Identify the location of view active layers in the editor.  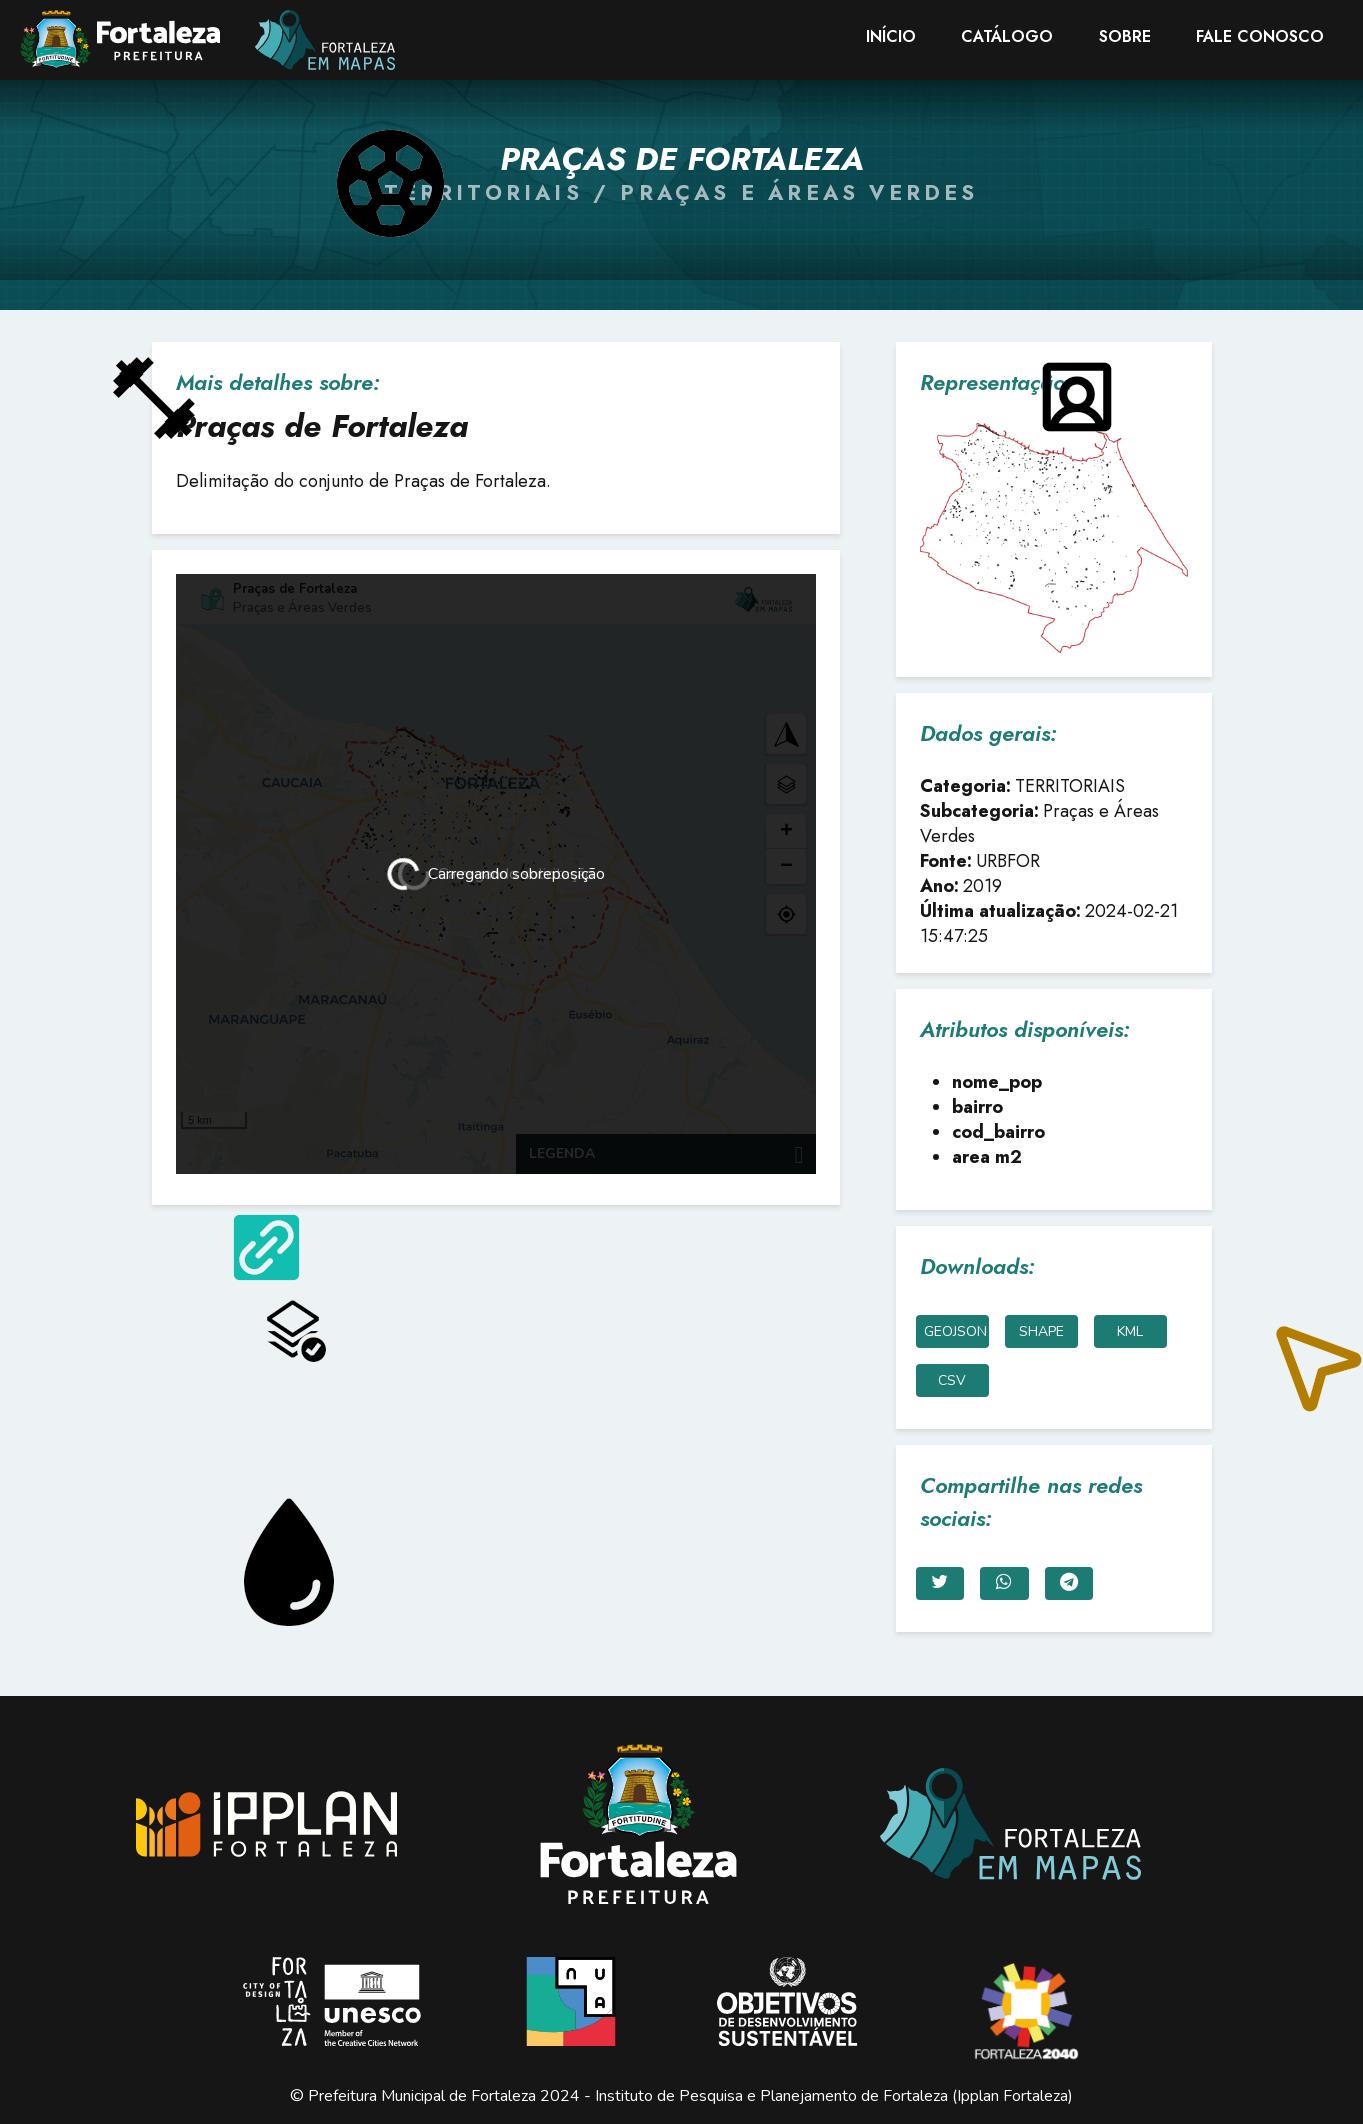
(293, 1329).